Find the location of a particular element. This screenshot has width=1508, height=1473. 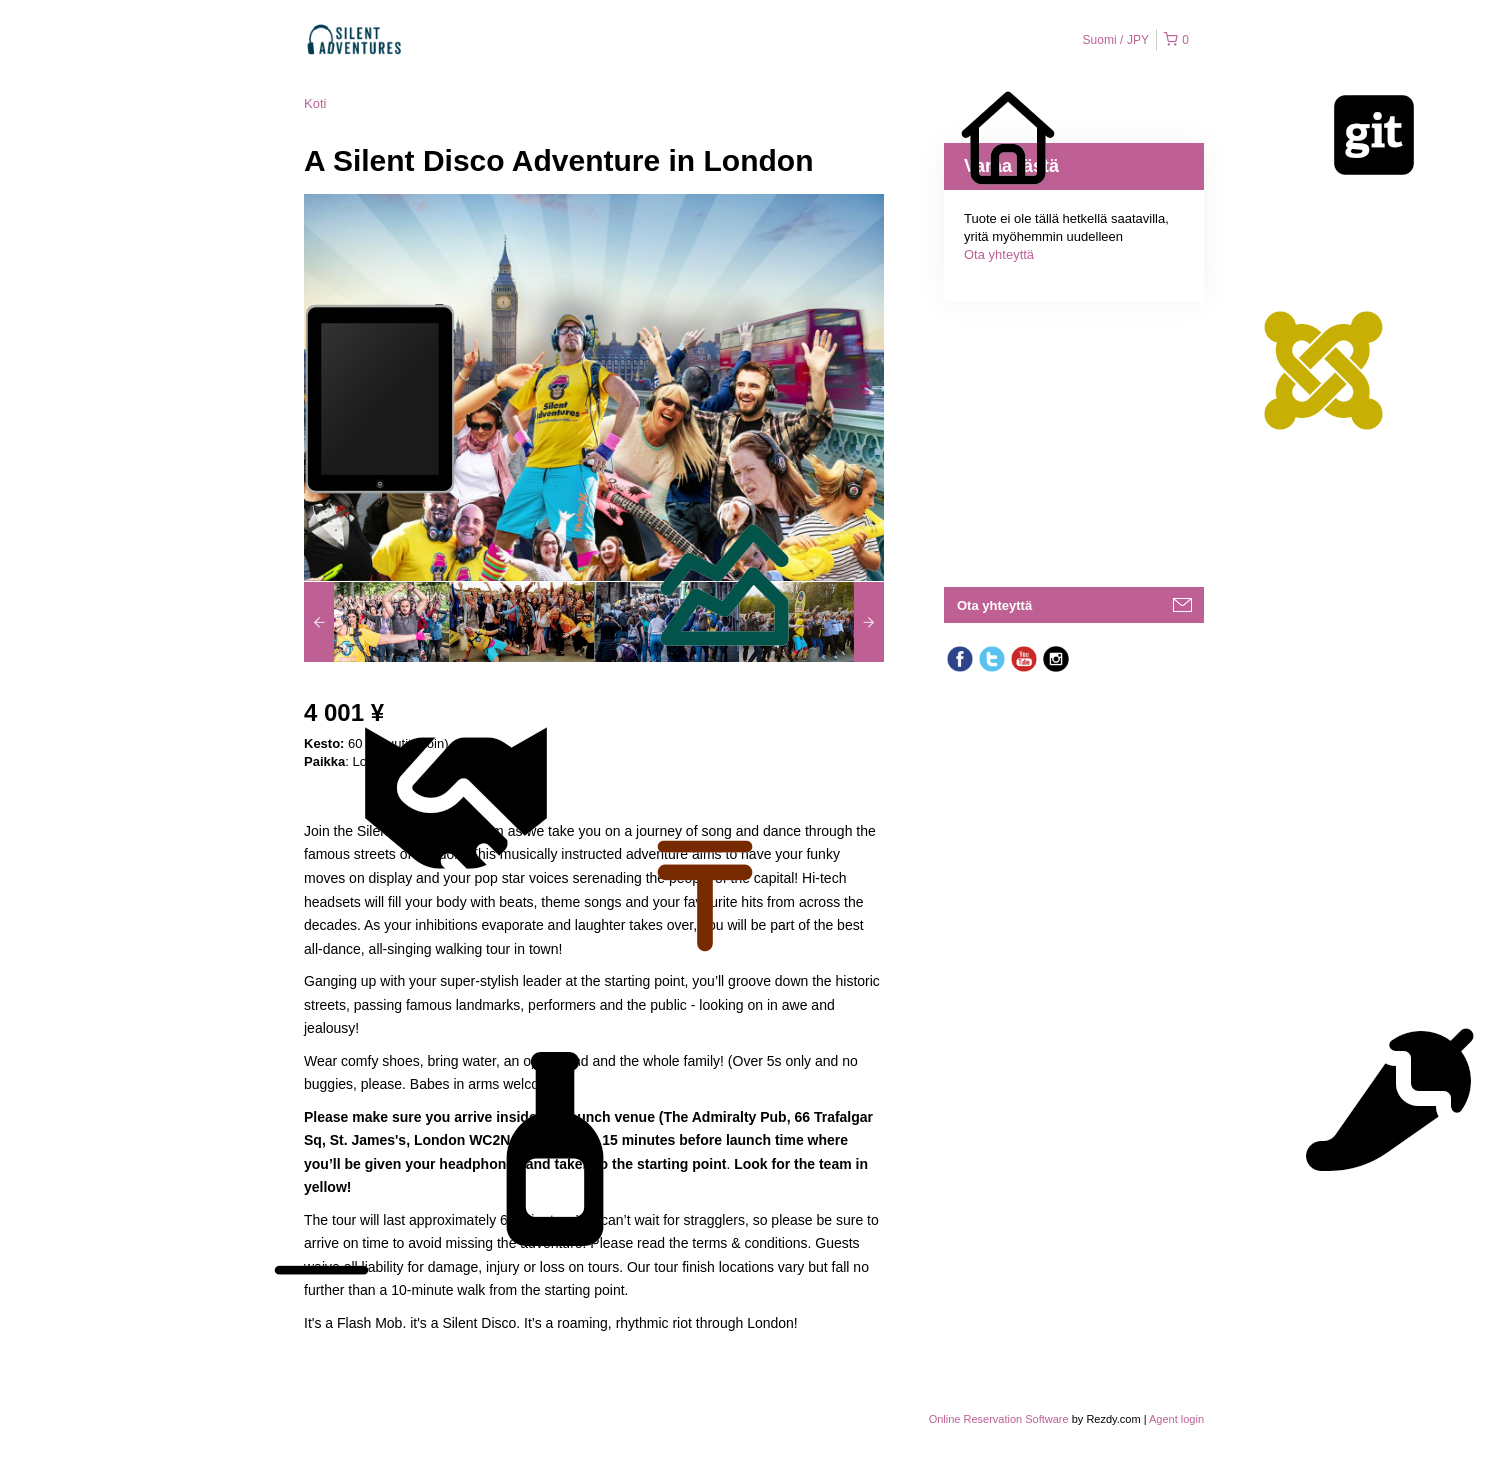

joomla content management system logo is located at coordinates (1323, 370).